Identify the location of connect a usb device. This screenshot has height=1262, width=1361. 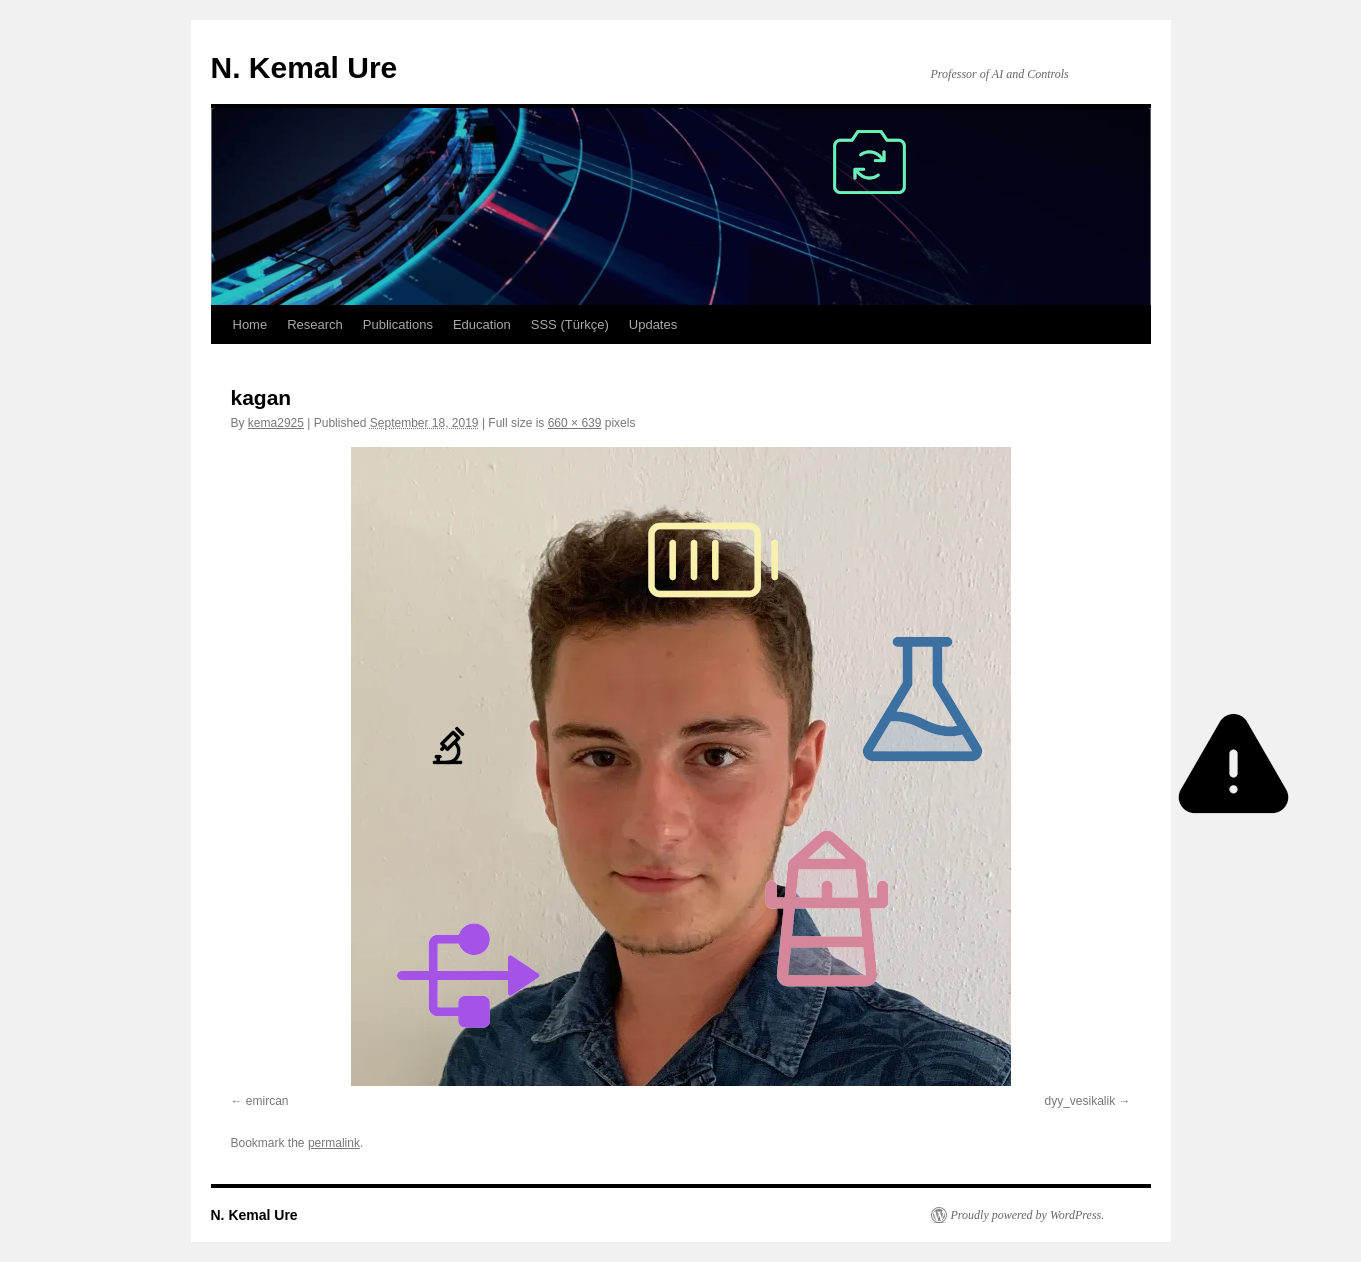
(469, 975).